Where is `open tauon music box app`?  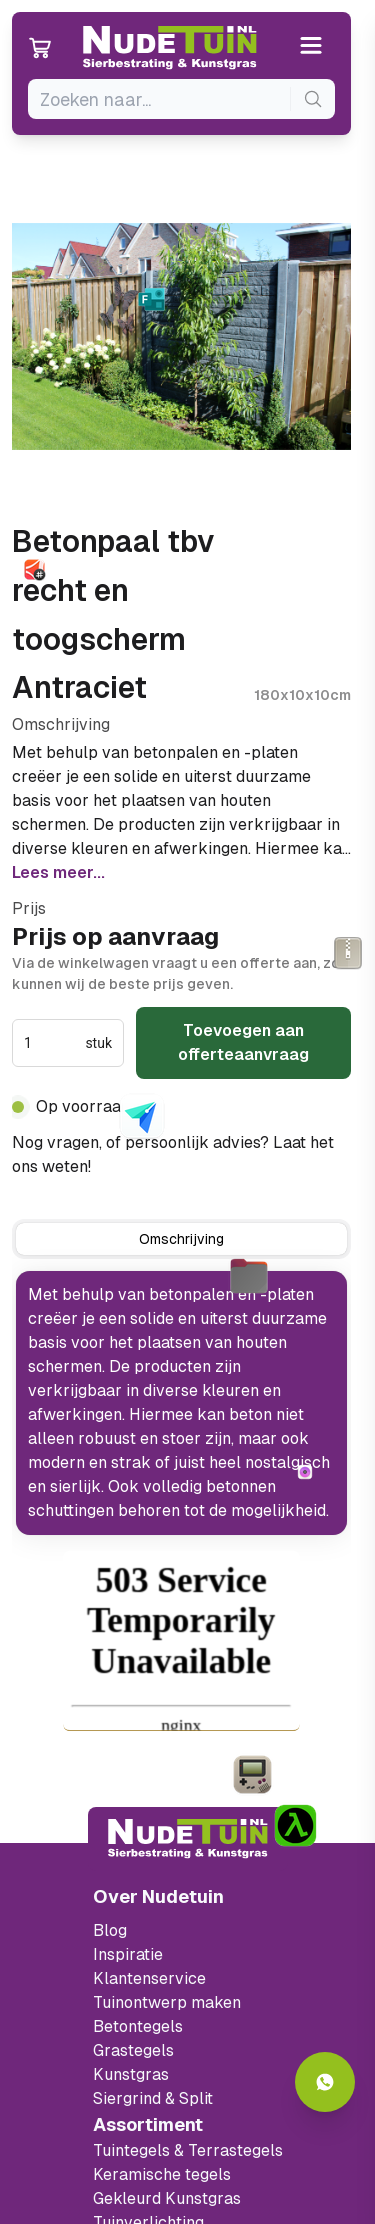
open tauon music box app is located at coordinates (305, 1472).